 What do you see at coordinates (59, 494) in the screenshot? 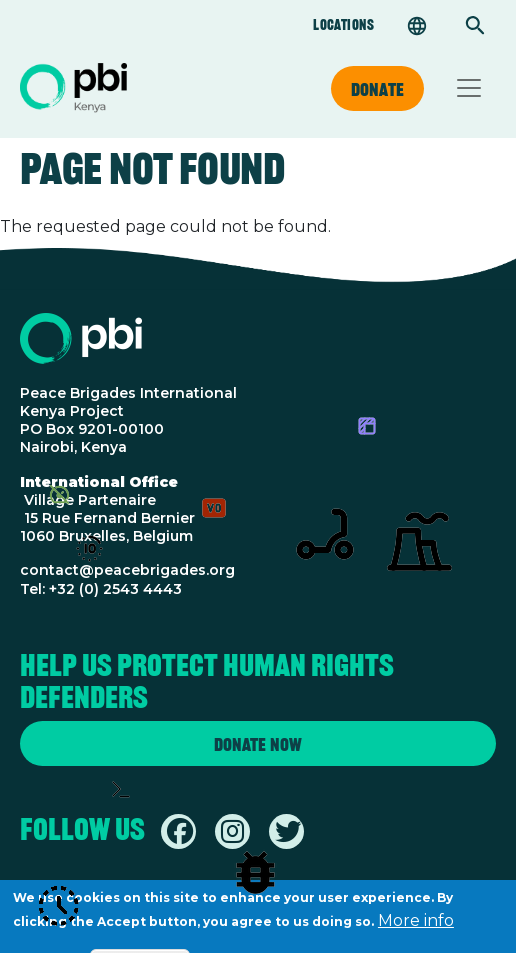
I see `dashboard view is disabled or unavailable` at bounding box center [59, 494].